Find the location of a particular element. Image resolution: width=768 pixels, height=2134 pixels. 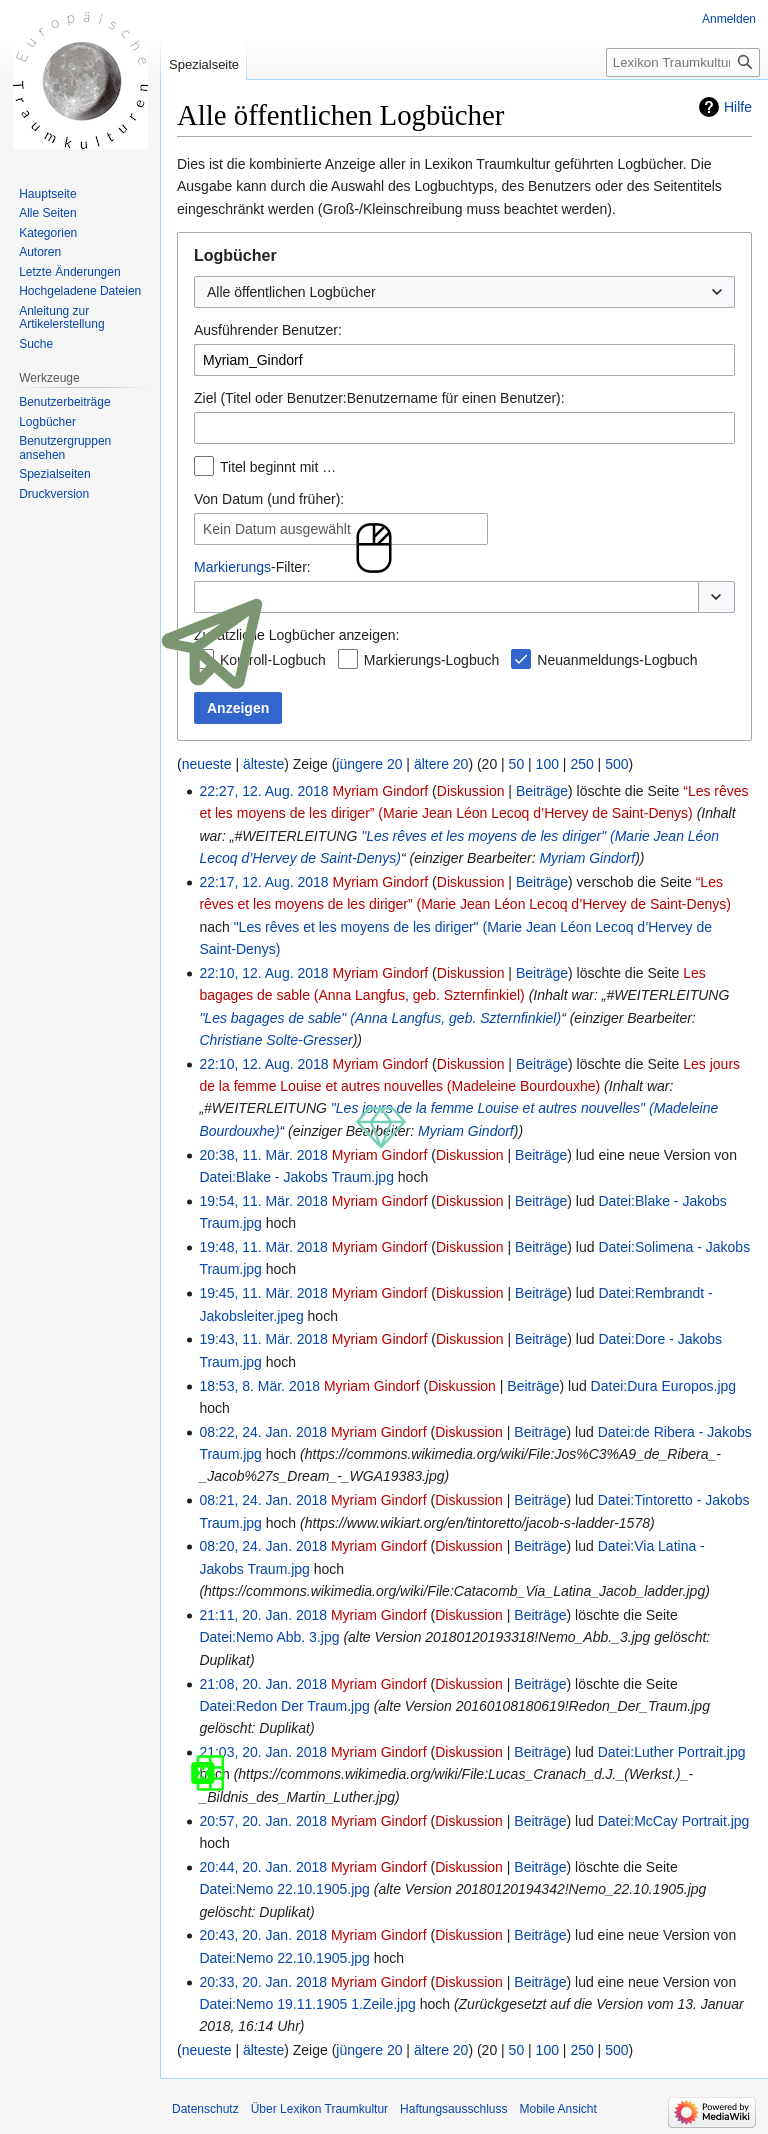

open Microsoft Excel is located at coordinates (209, 1773).